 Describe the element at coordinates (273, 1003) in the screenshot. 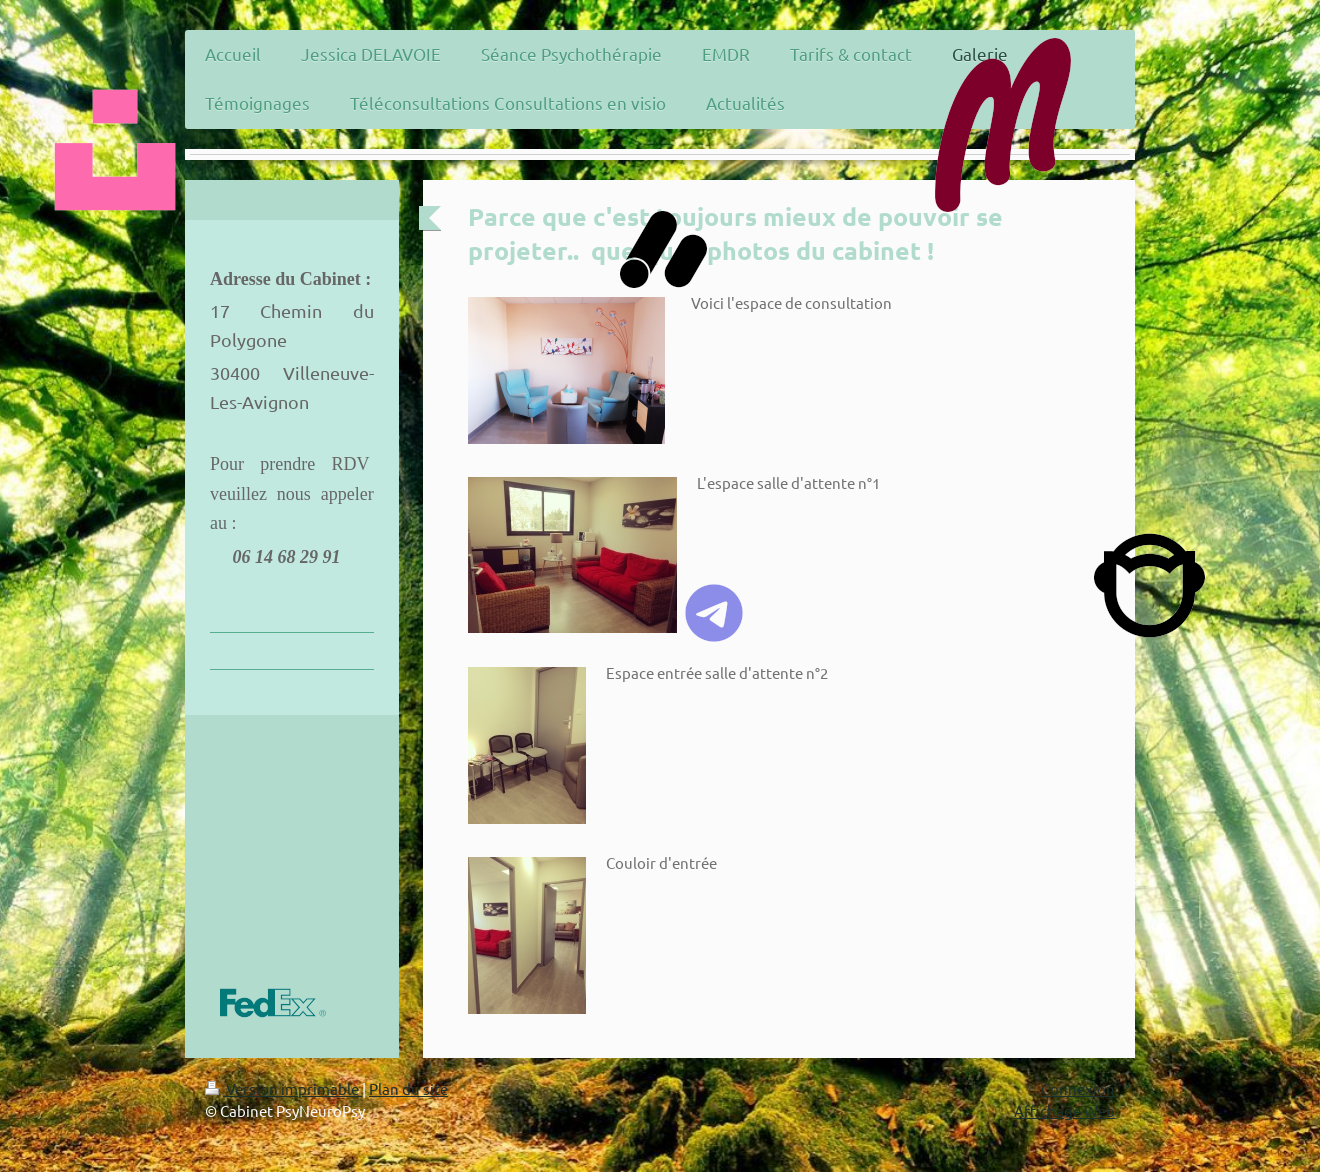

I see `open the FedEx shipping app` at that location.